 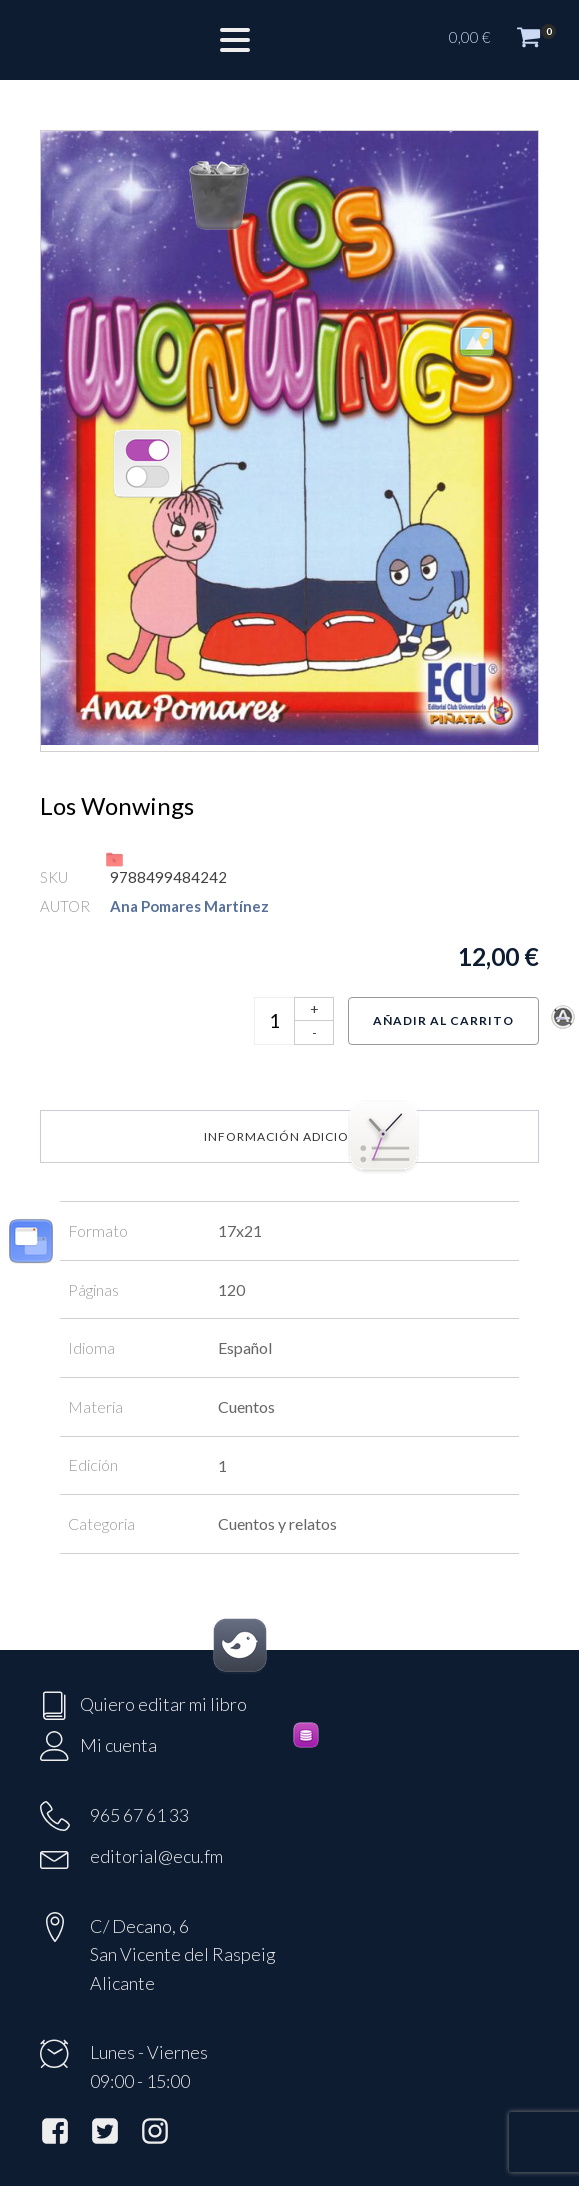 What do you see at coordinates (240, 1645) in the screenshot?
I see `launch the budgie desktop environment` at bounding box center [240, 1645].